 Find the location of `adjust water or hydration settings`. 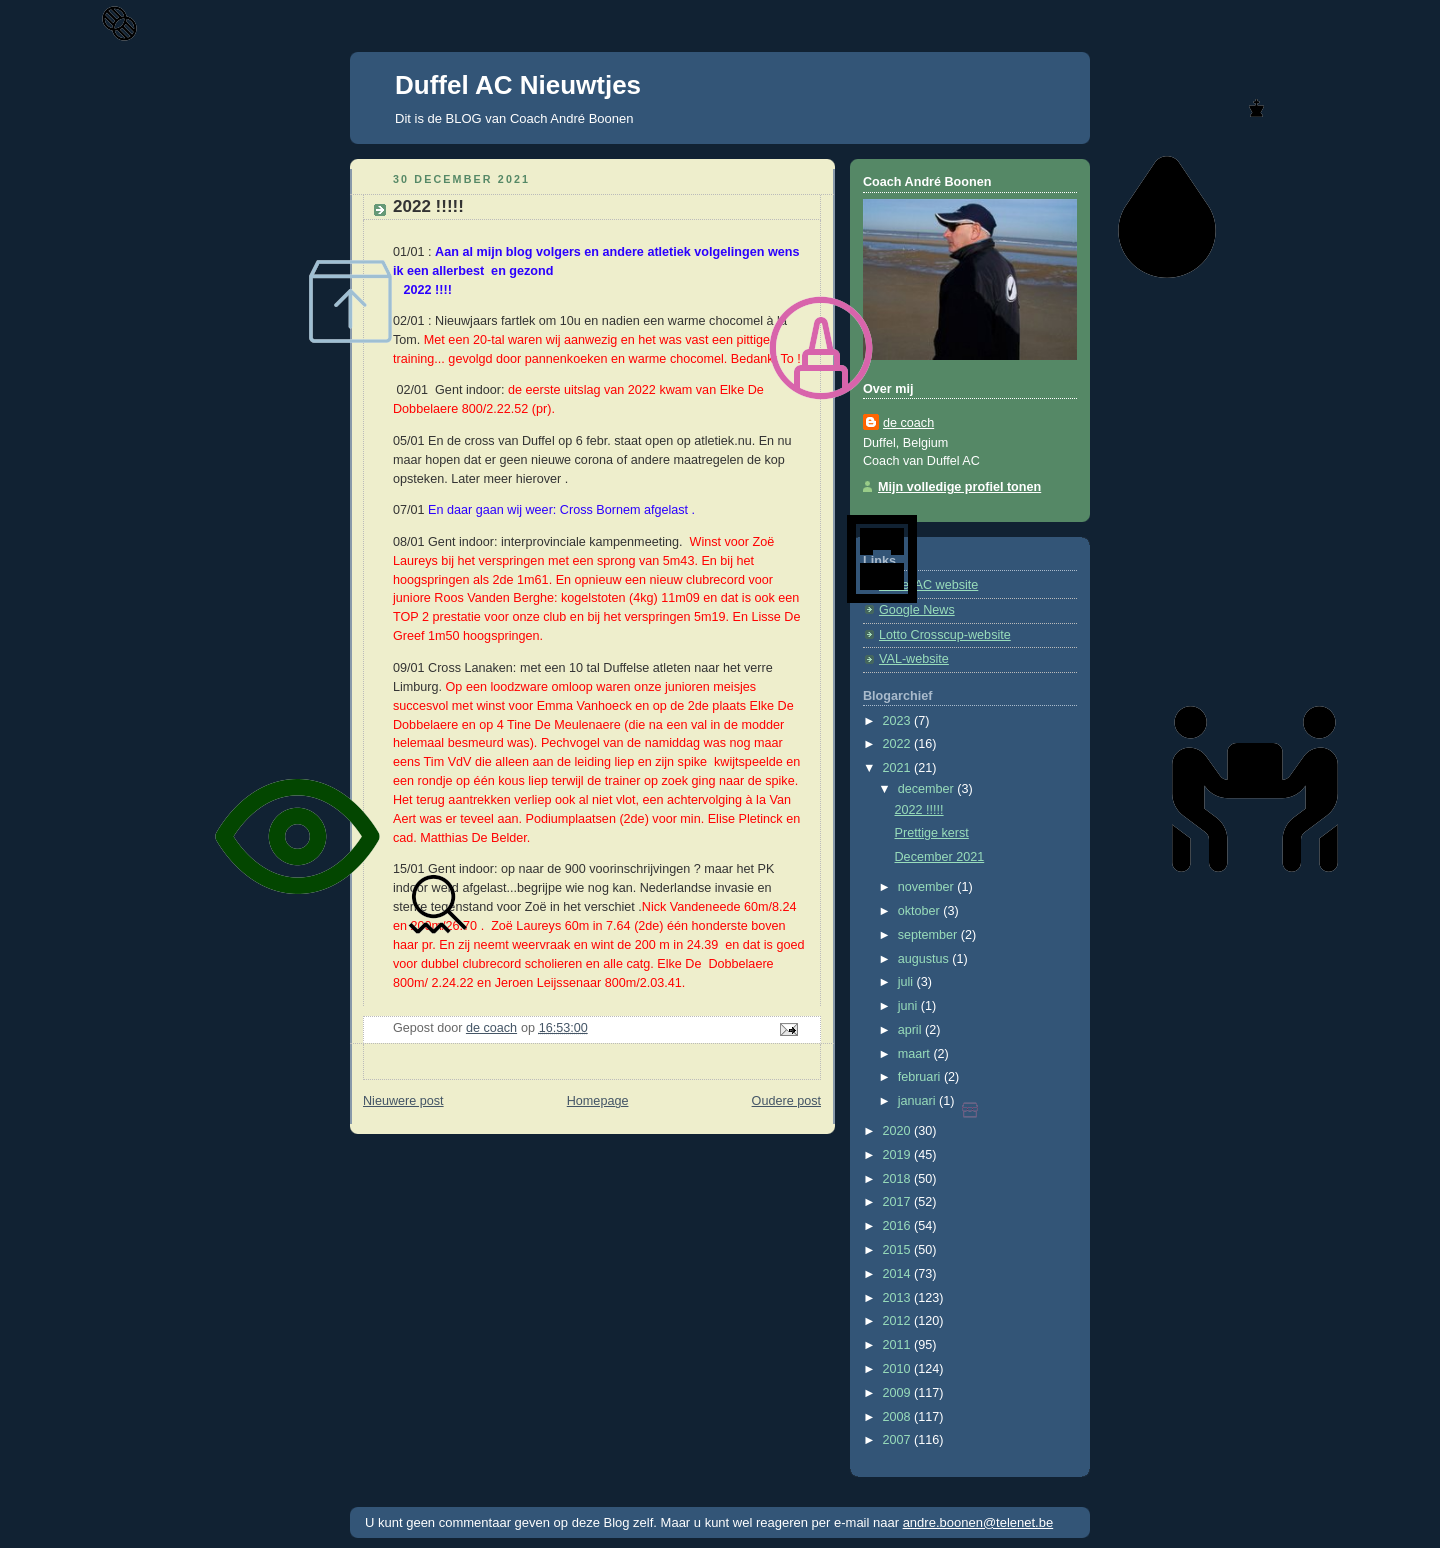

adjust water or hydration settings is located at coordinates (1167, 217).